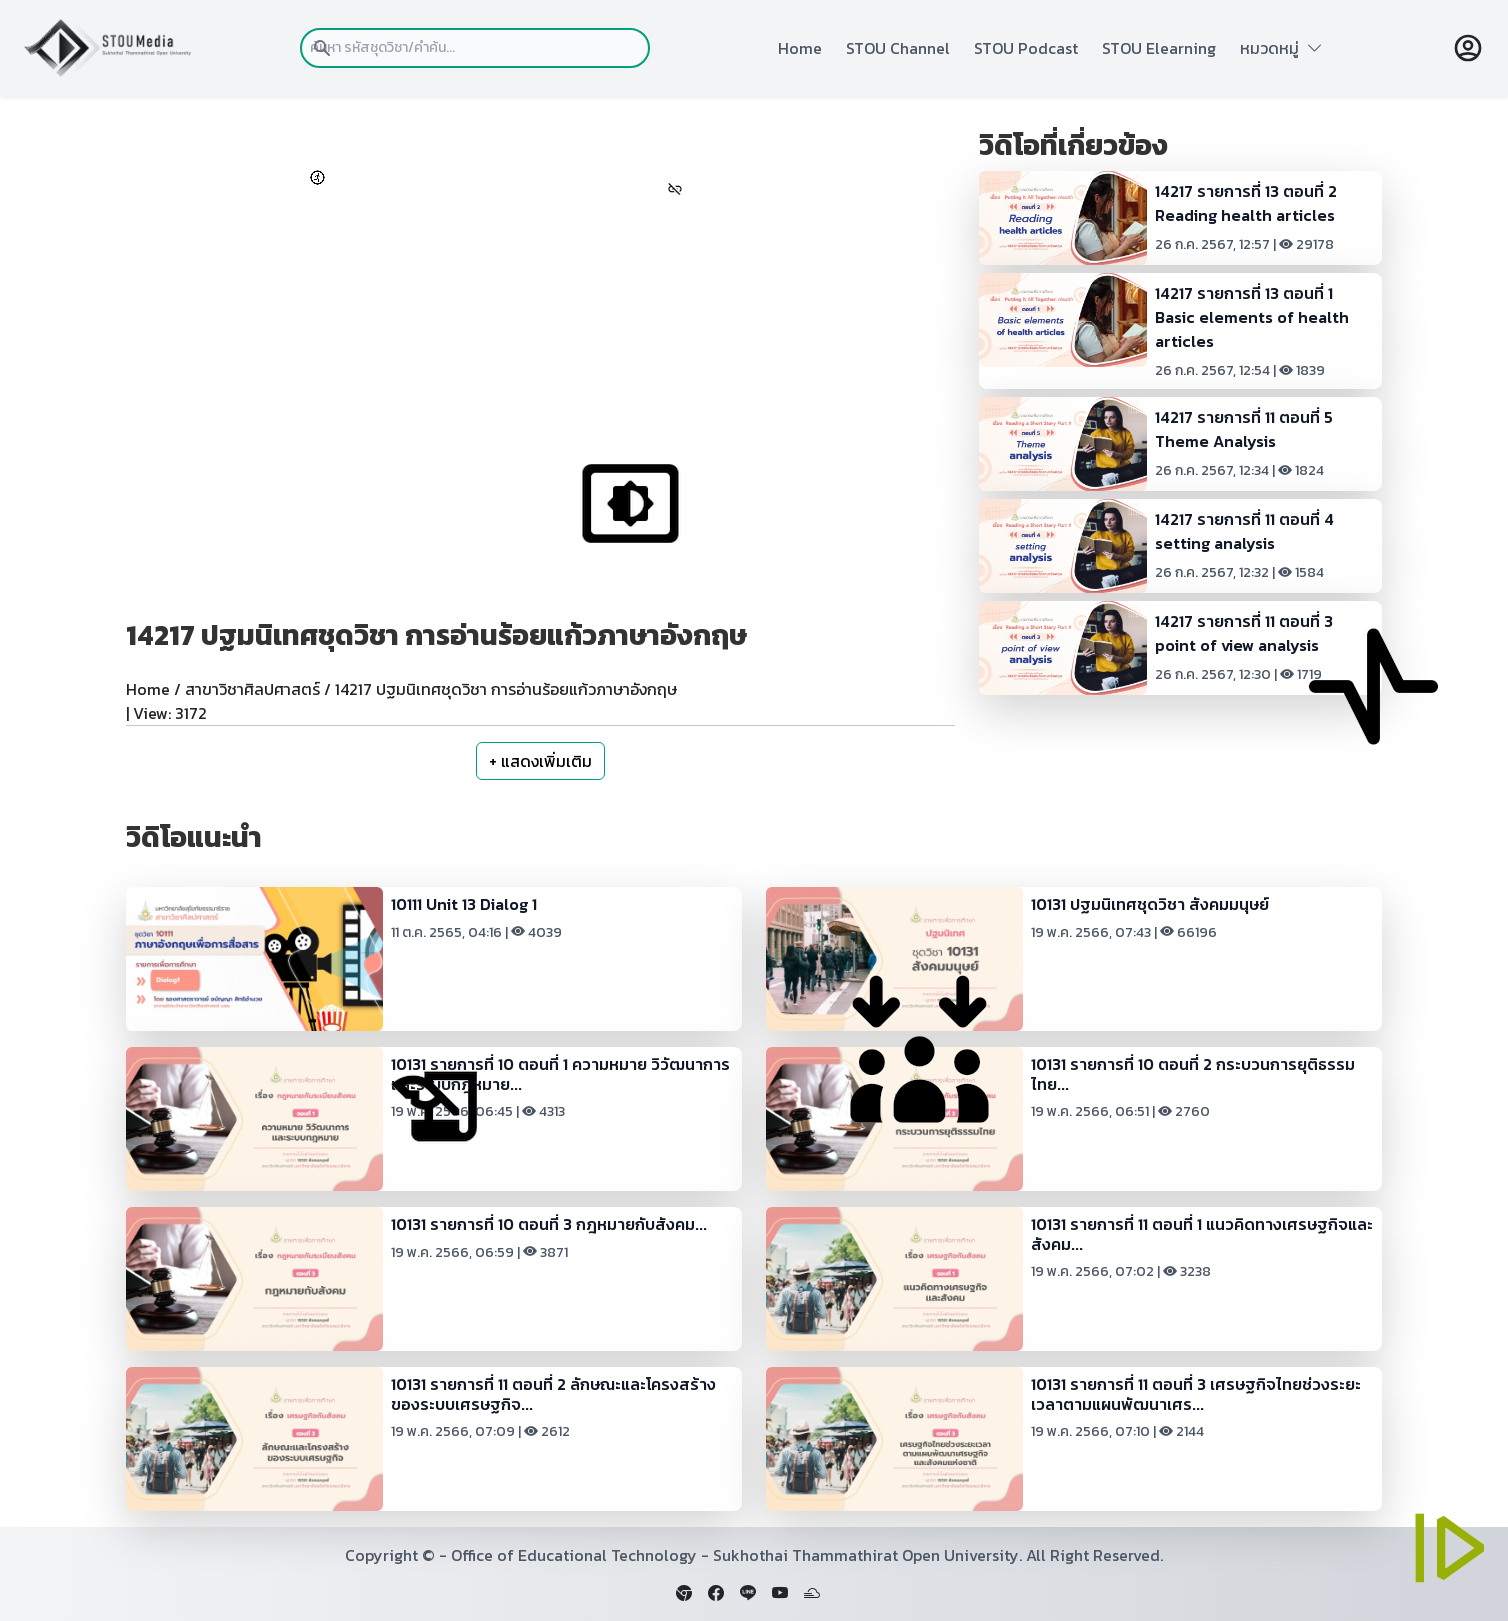  Describe the element at coordinates (675, 189) in the screenshot. I see `unlink or disconnect a shared item` at that location.